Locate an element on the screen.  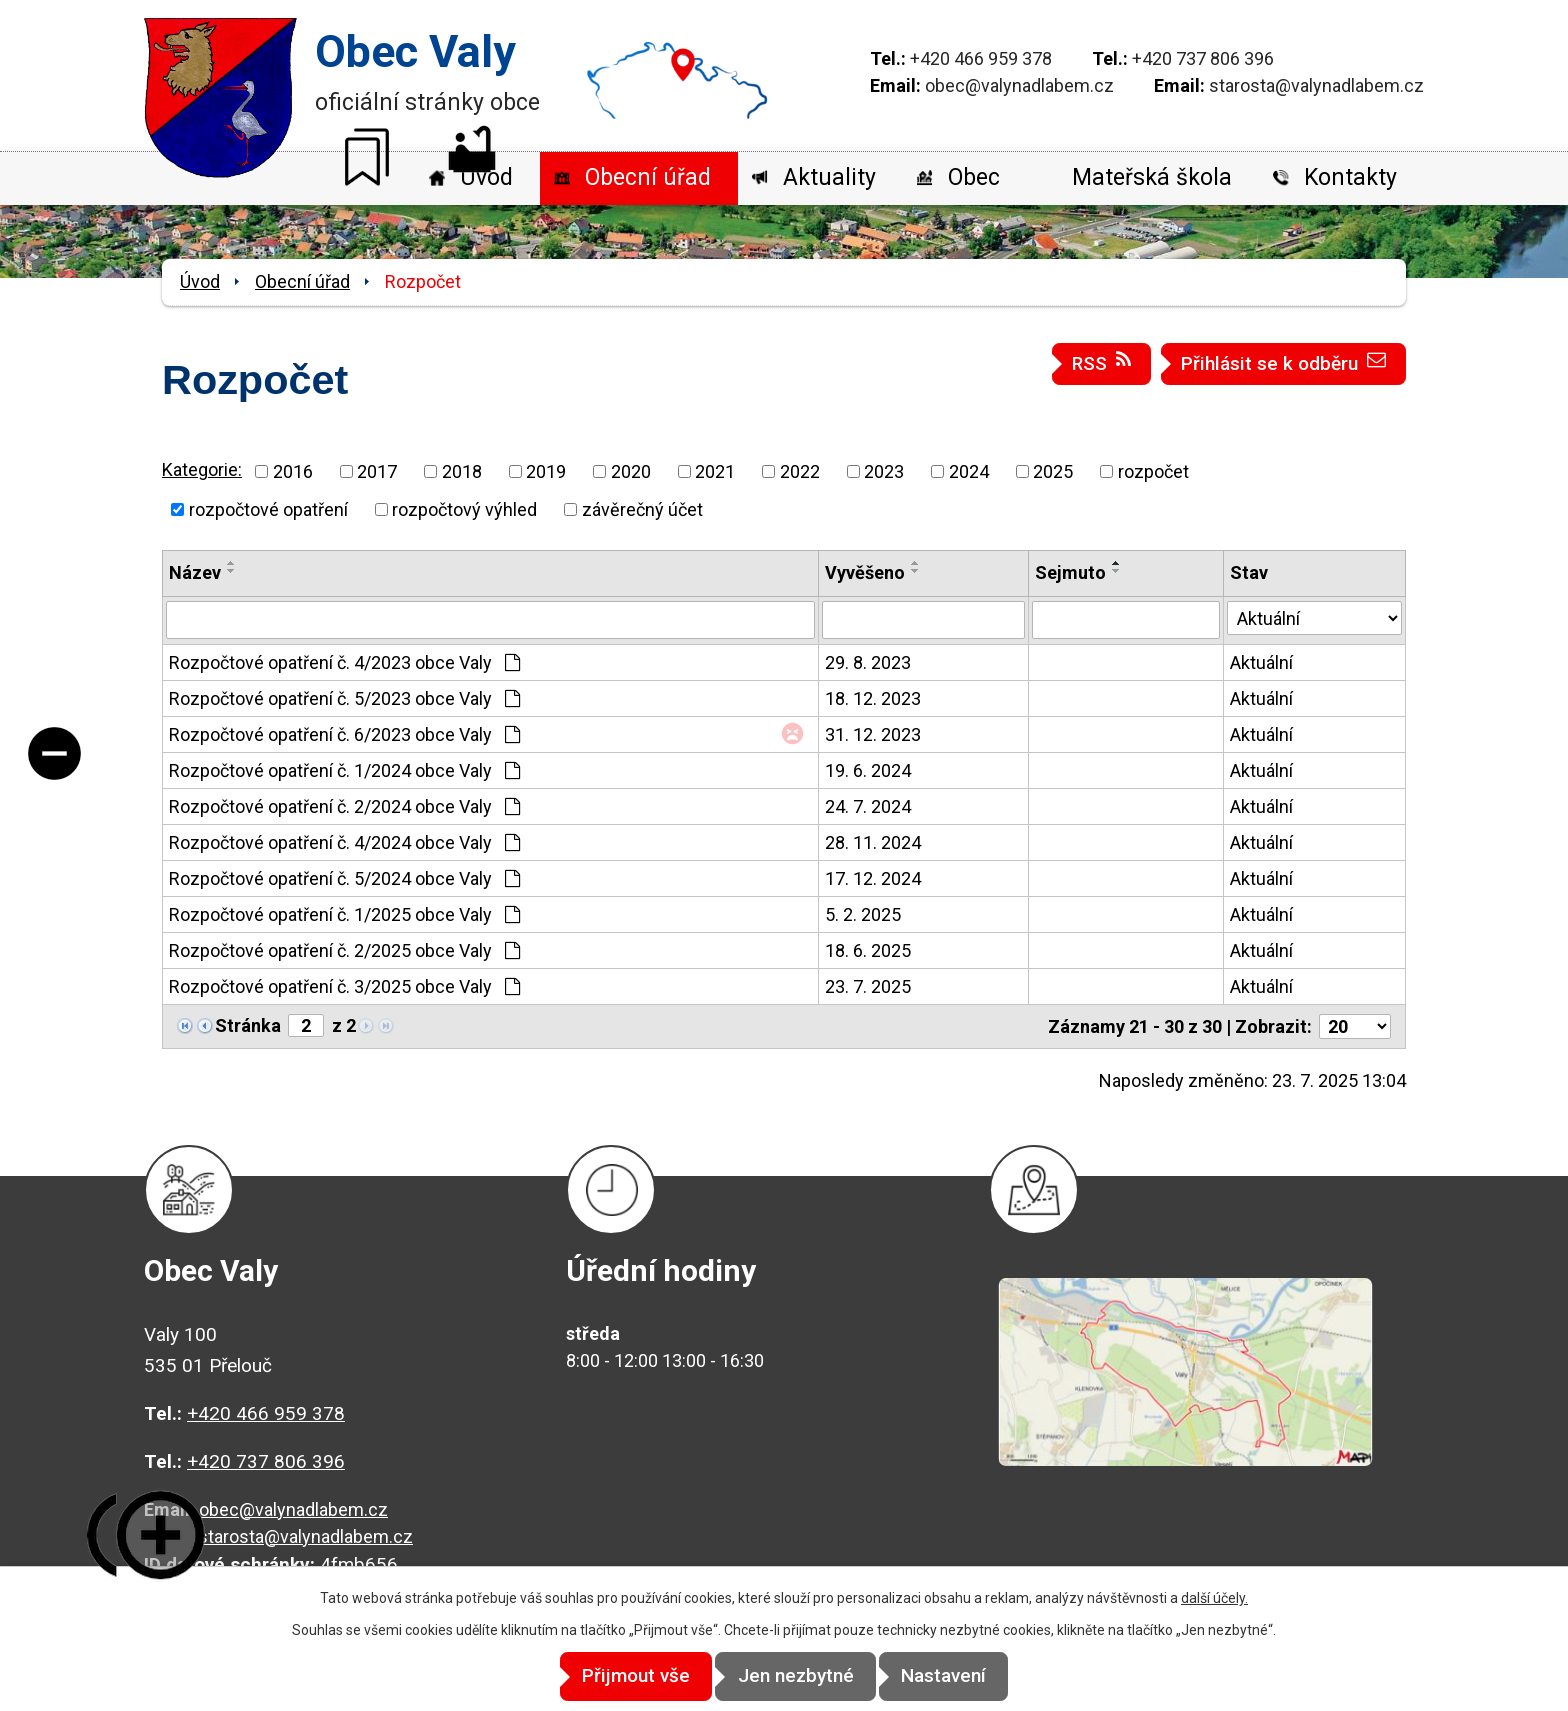
add a duplicate control point is located at coordinates (146, 1535).